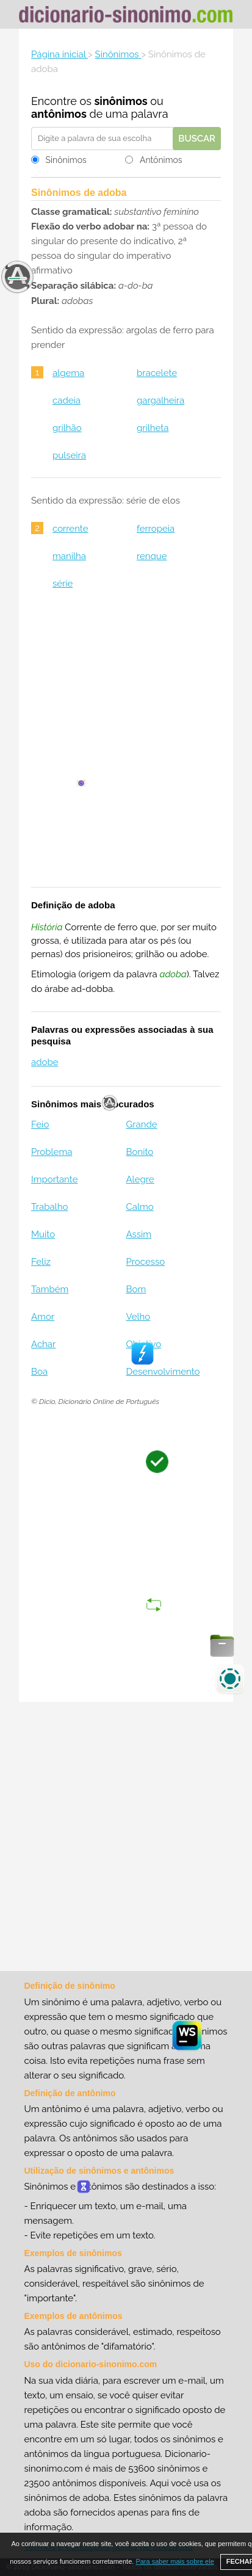 This screenshot has height=2576, width=252. Describe the element at coordinates (222, 1646) in the screenshot. I see `open the file manager app` at that location.